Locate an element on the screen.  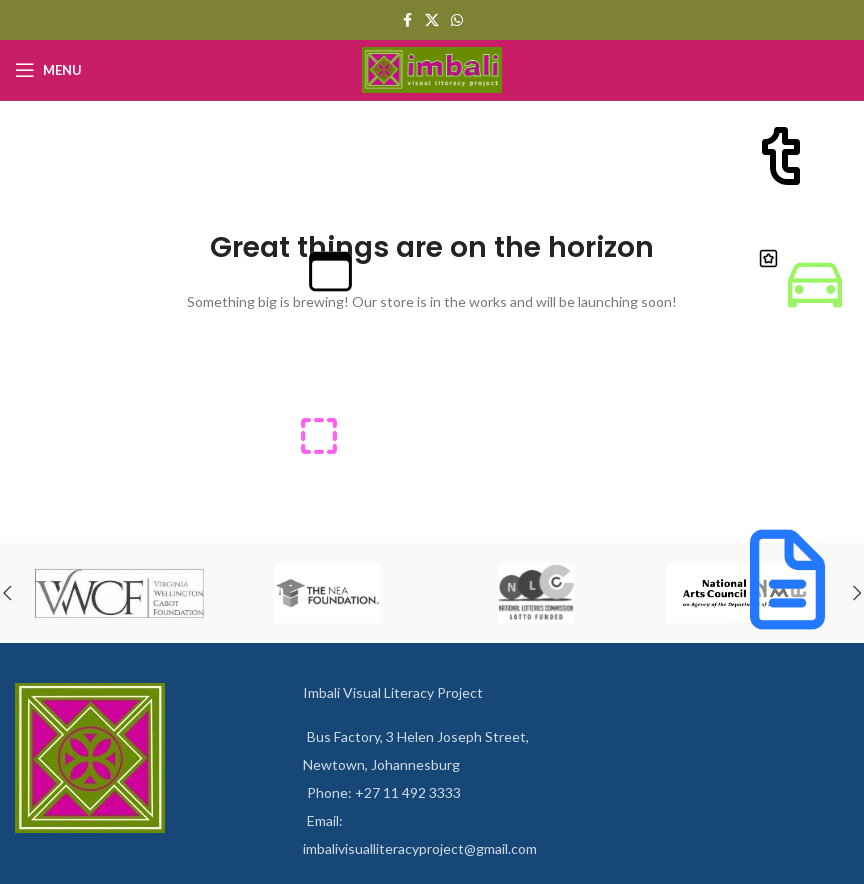
open multiple browser windows is located at coordinates (330, 271).